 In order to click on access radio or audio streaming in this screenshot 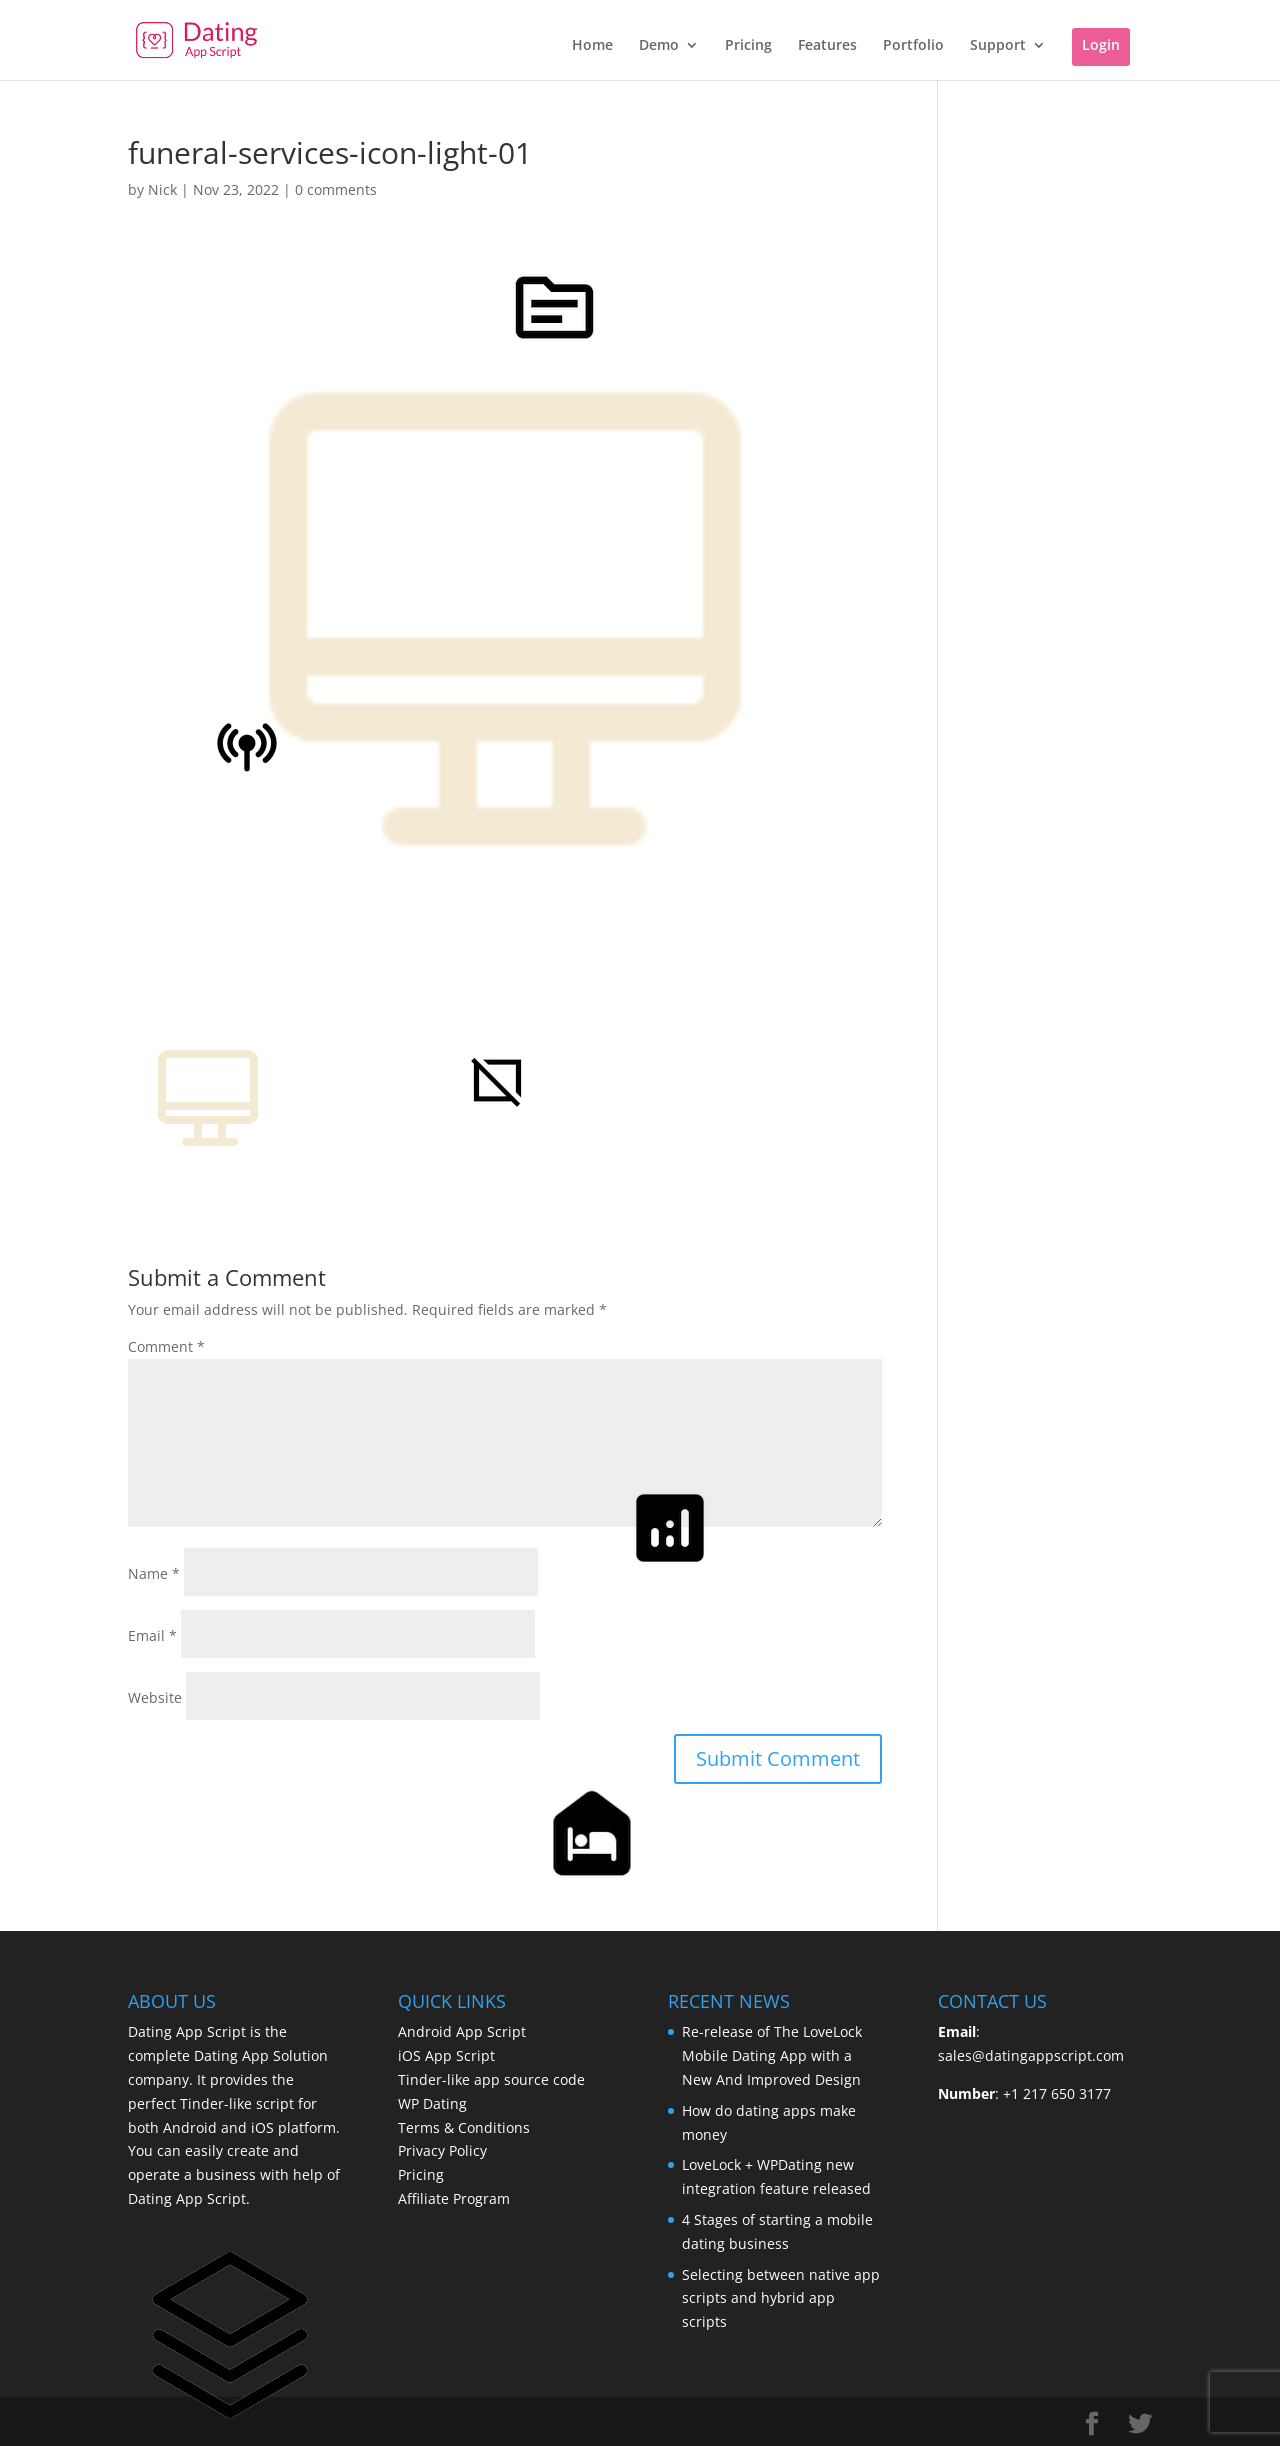, I will do `click(247, 746)`.